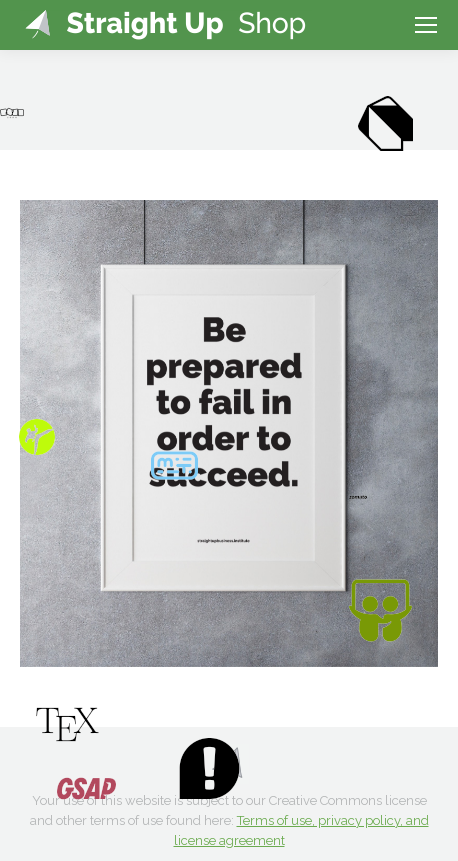 Image resolution: width=458 pixels, height=861 pixels. Describe the element at coordinates (209, 768) in the screenshot. I see `check service outage status on Downdetector` at that location.